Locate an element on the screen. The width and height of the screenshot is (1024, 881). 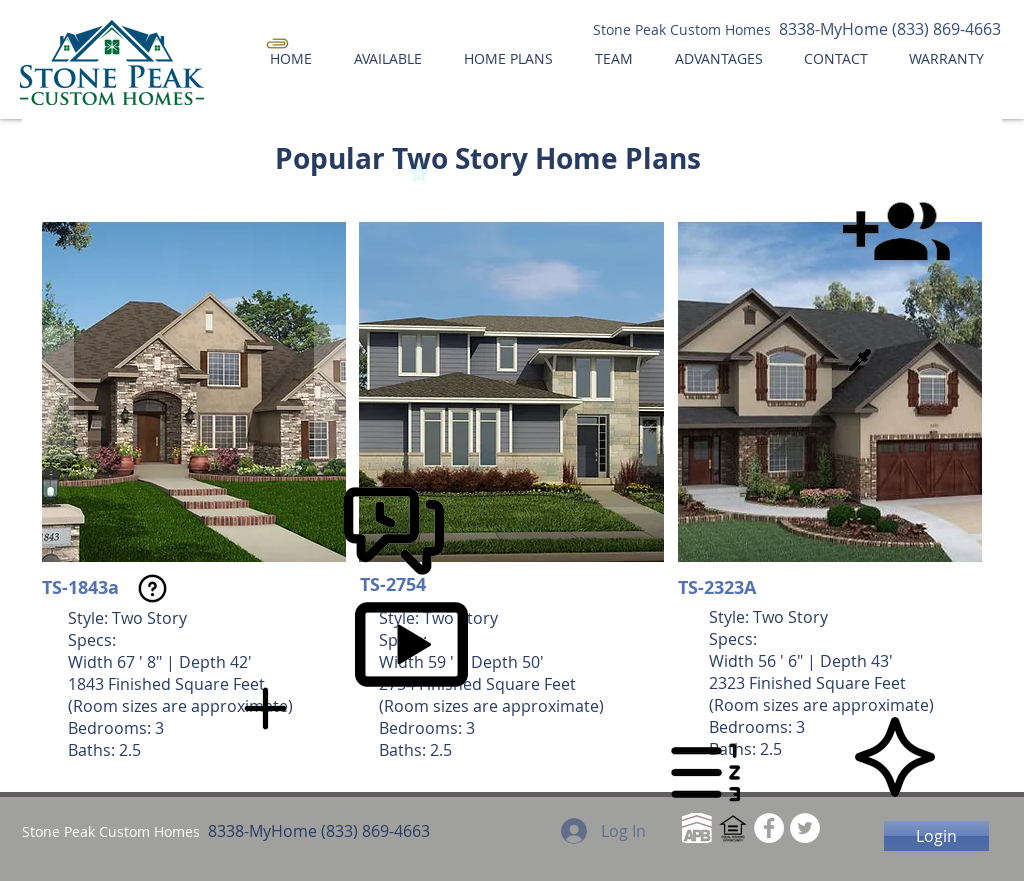
indicates an outdated or stale discussion thread is located at coordinates (394, 531).